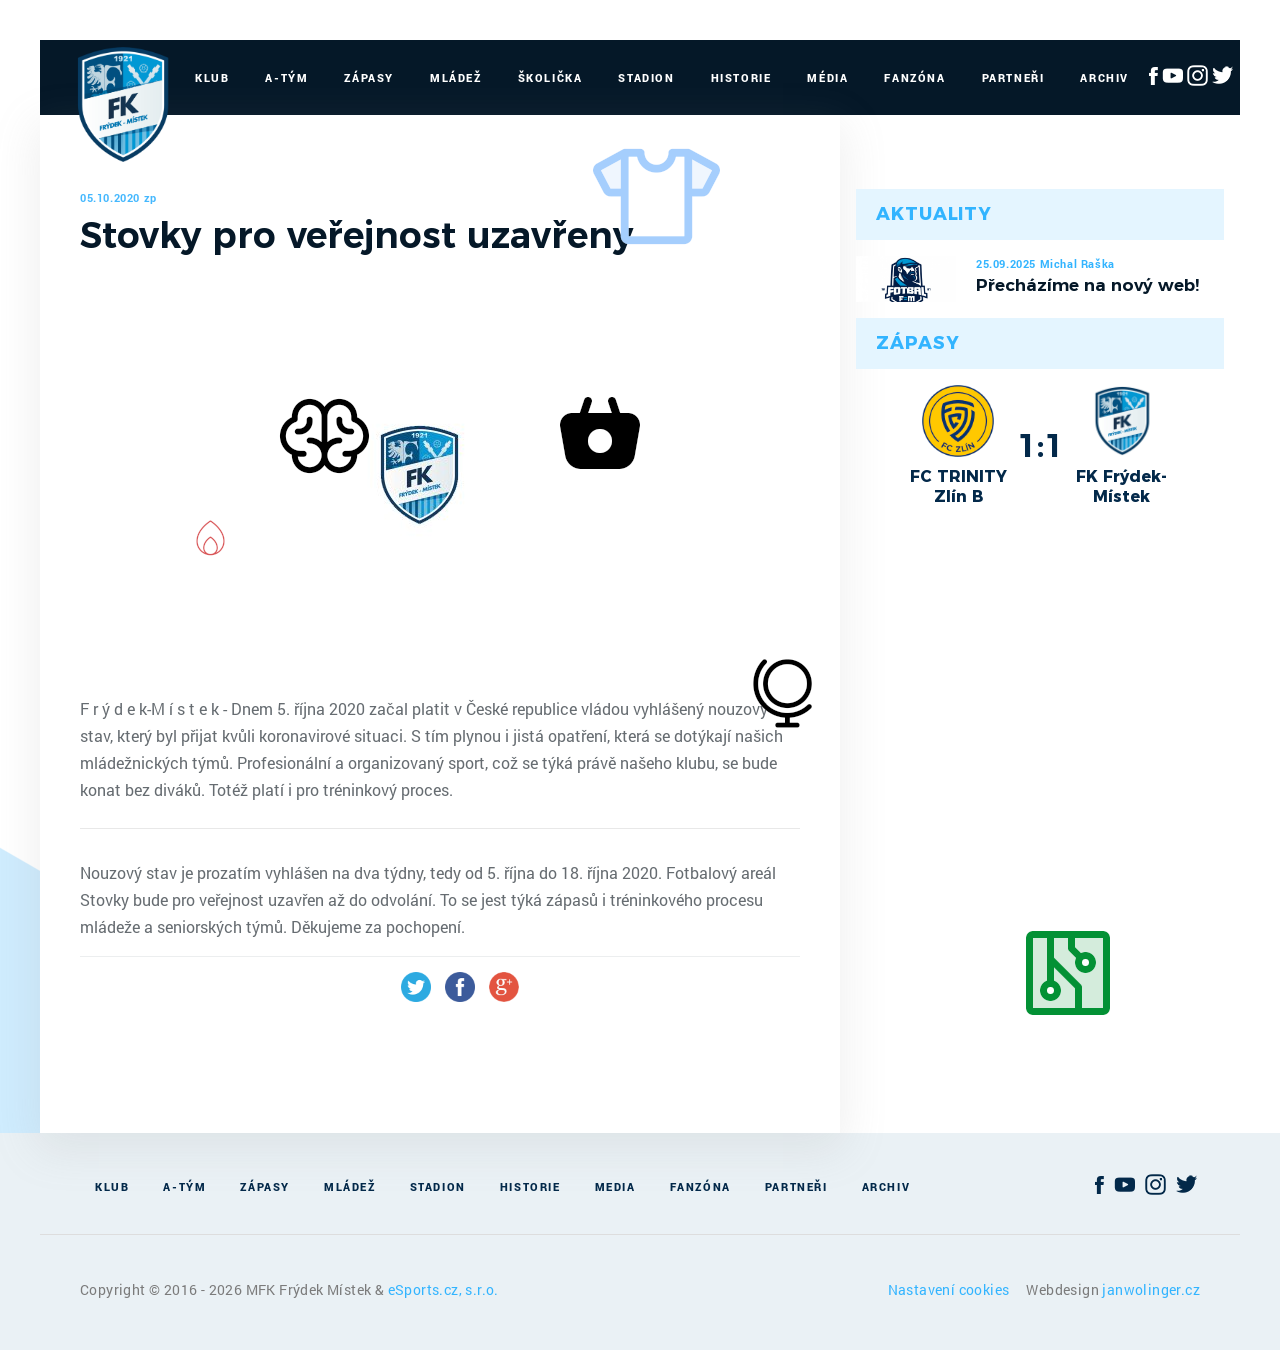 The height and width of the screenshot is (1350, 1280). Describe the element at coordinates (785, 691) in the screenshot. I see `access global or worldwide settings` at that location.